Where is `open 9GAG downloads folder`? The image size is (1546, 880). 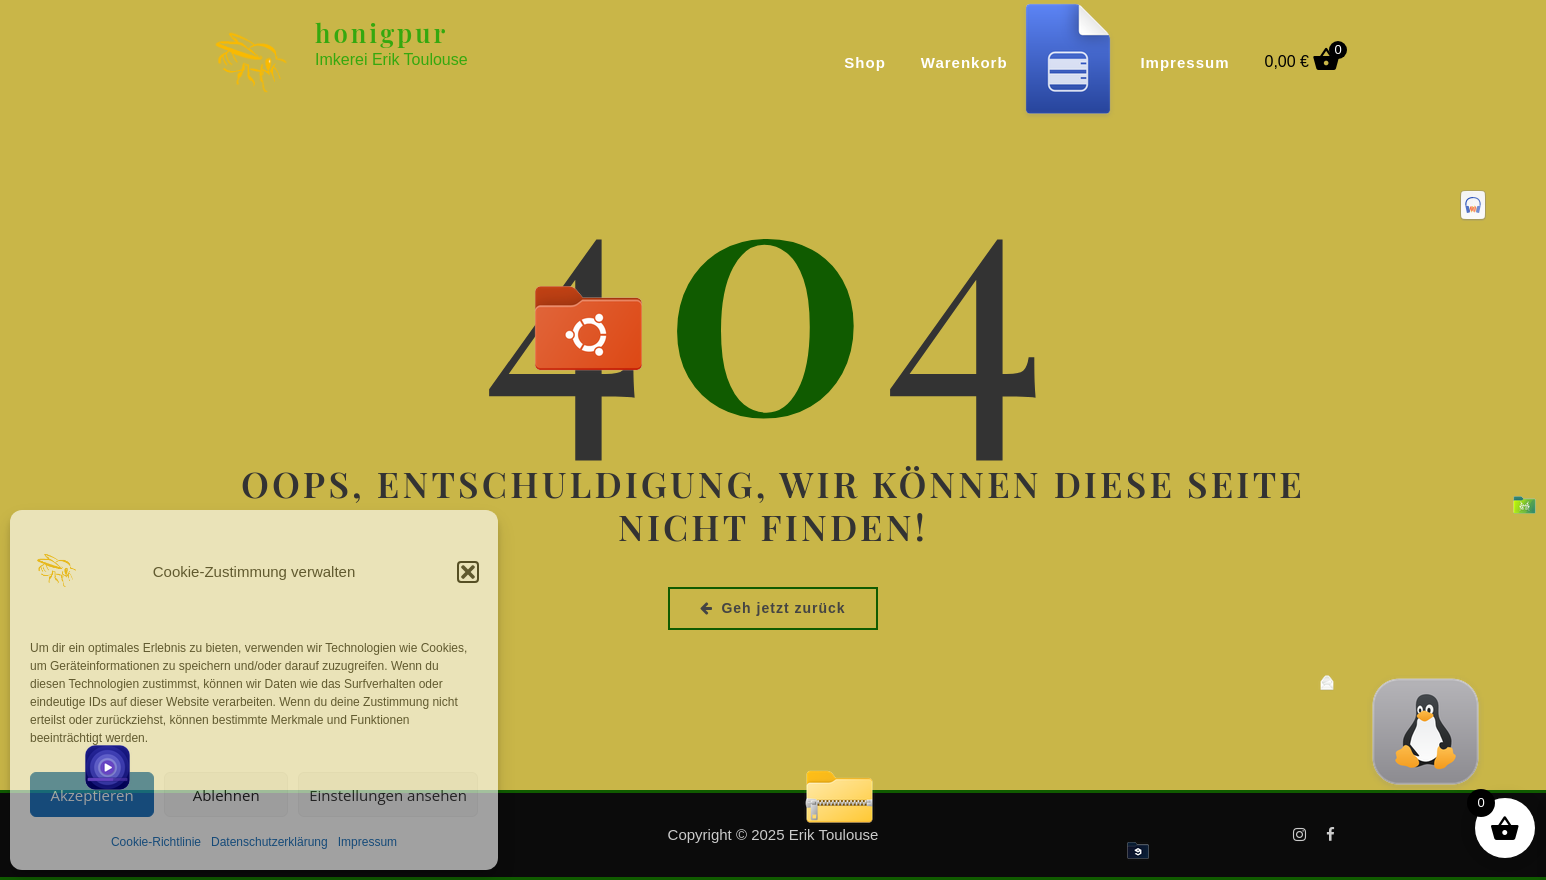
open 9GAG downloads folder is located at coordinates (1138, 851).